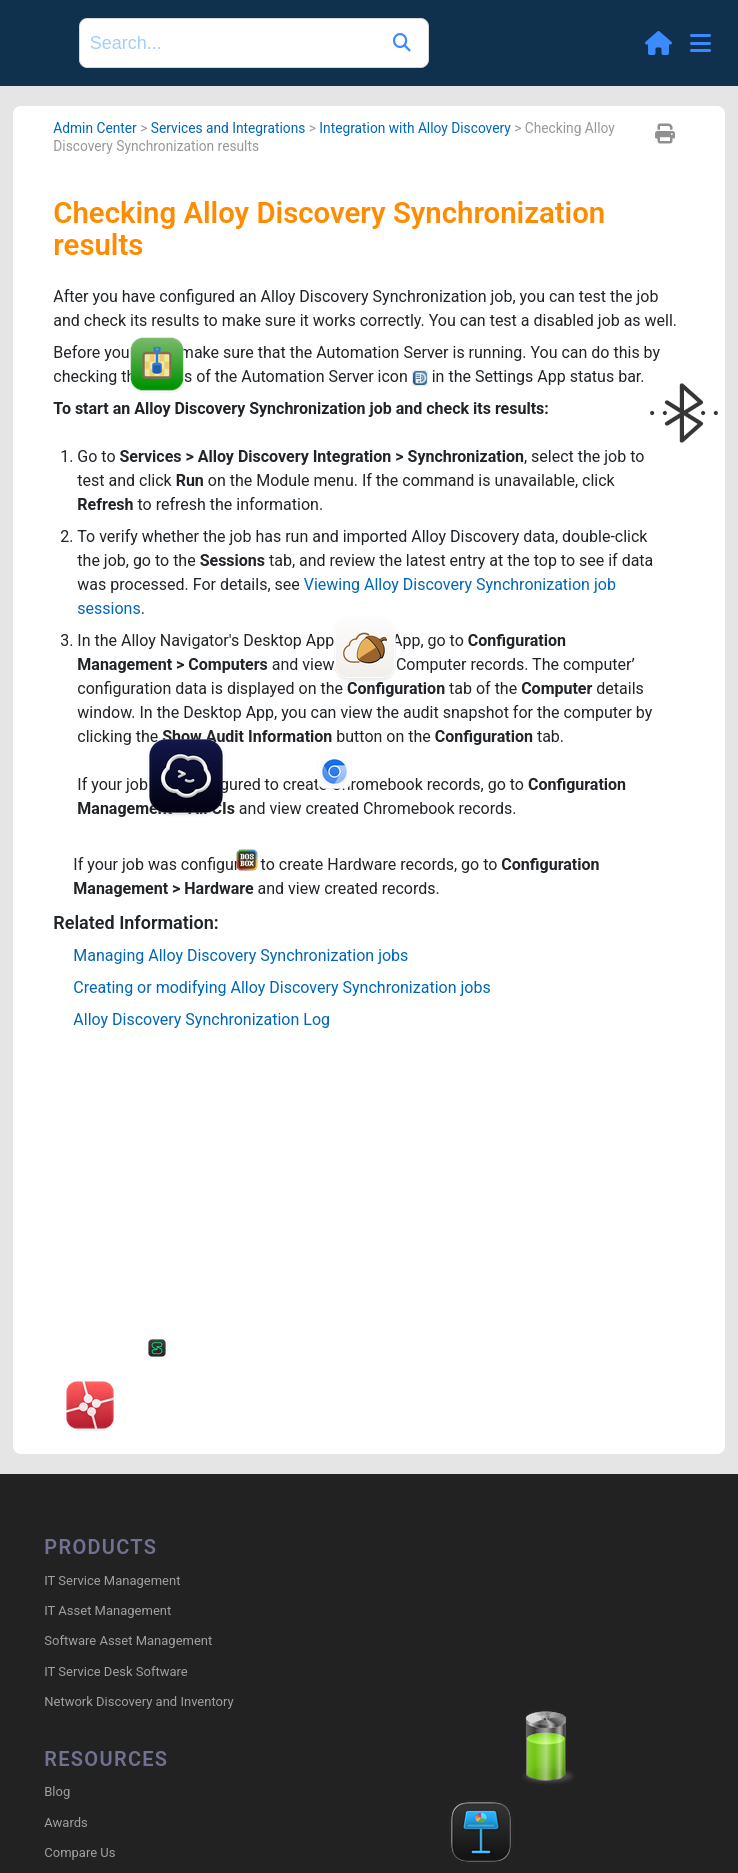 The height and width of the screenshot is (1873, 738). Describe the element at coordinates (157, 364) in the screenshot. I see `open sandbox development environment` at that location.